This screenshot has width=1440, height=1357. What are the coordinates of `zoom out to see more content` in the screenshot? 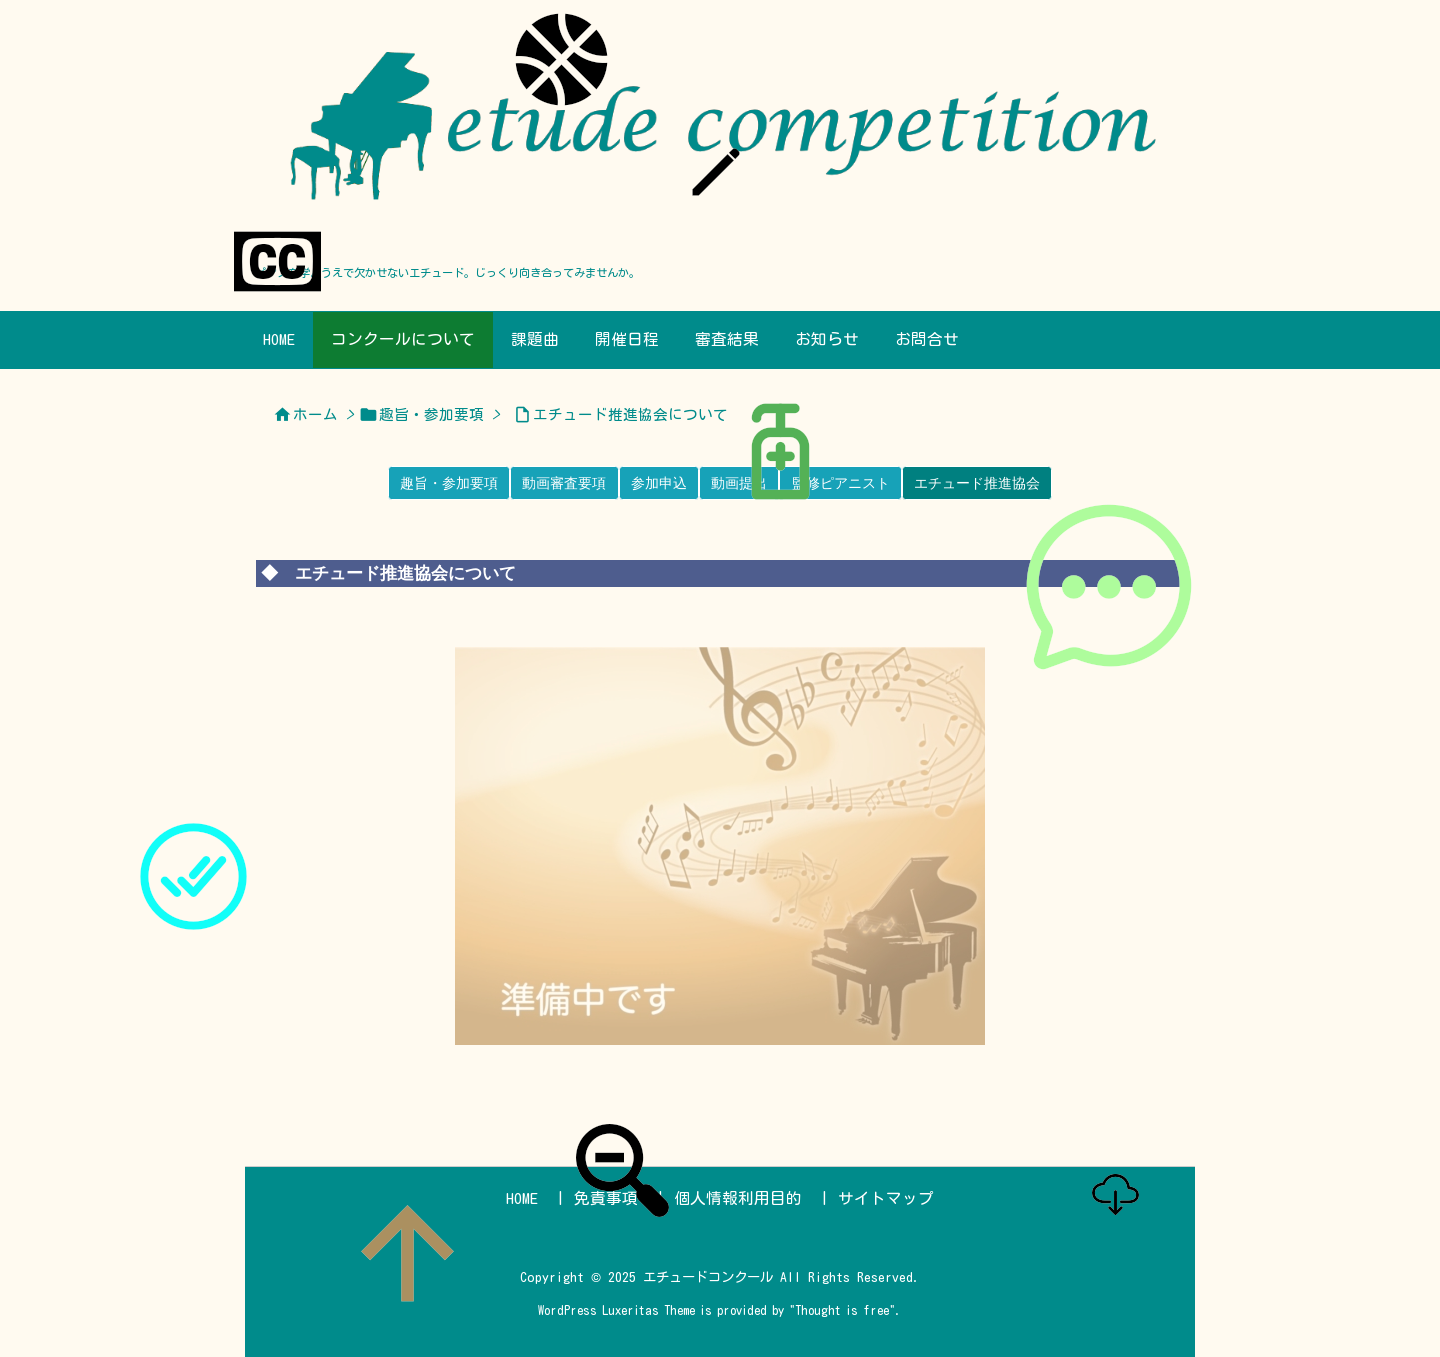 It's located at (624, 1172).